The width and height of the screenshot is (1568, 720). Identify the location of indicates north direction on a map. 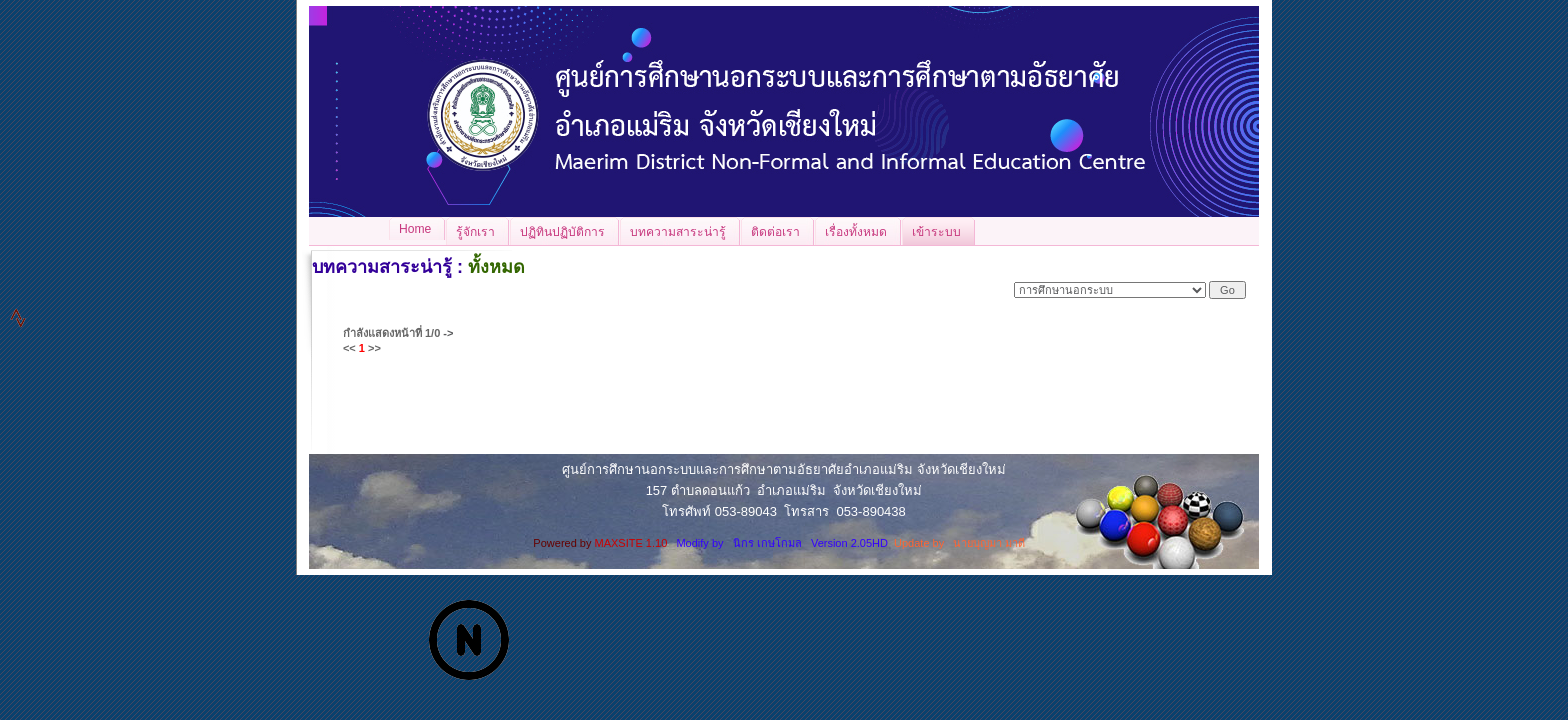
(469, 640).